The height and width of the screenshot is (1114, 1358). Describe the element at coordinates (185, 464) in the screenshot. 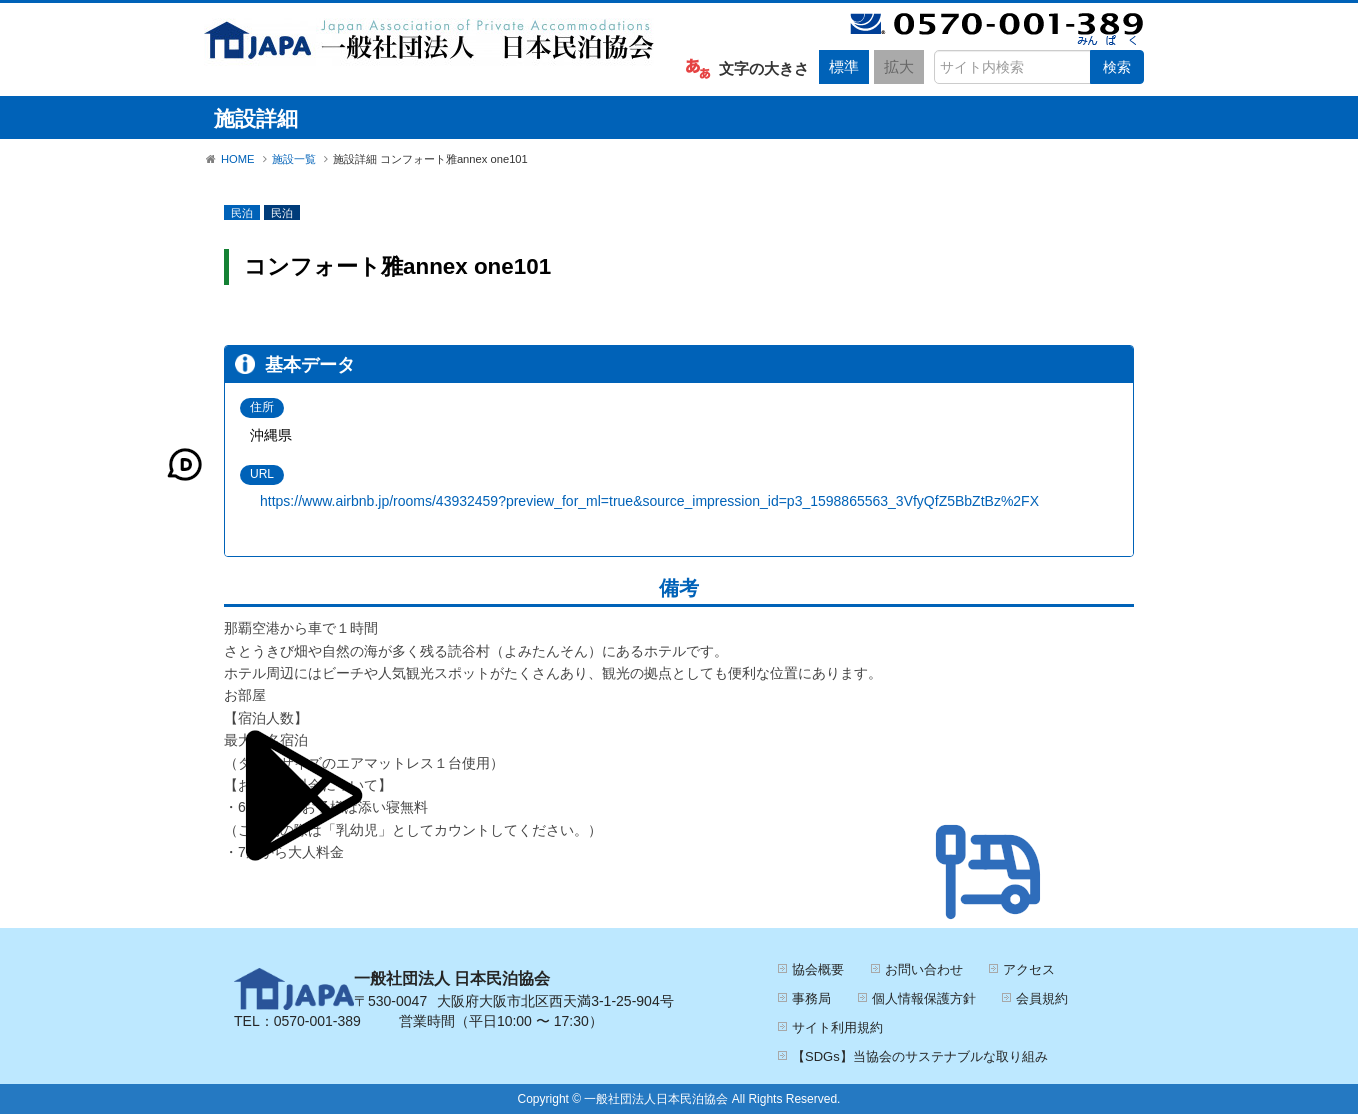

I see `disqus commenting platform logo` at that location.